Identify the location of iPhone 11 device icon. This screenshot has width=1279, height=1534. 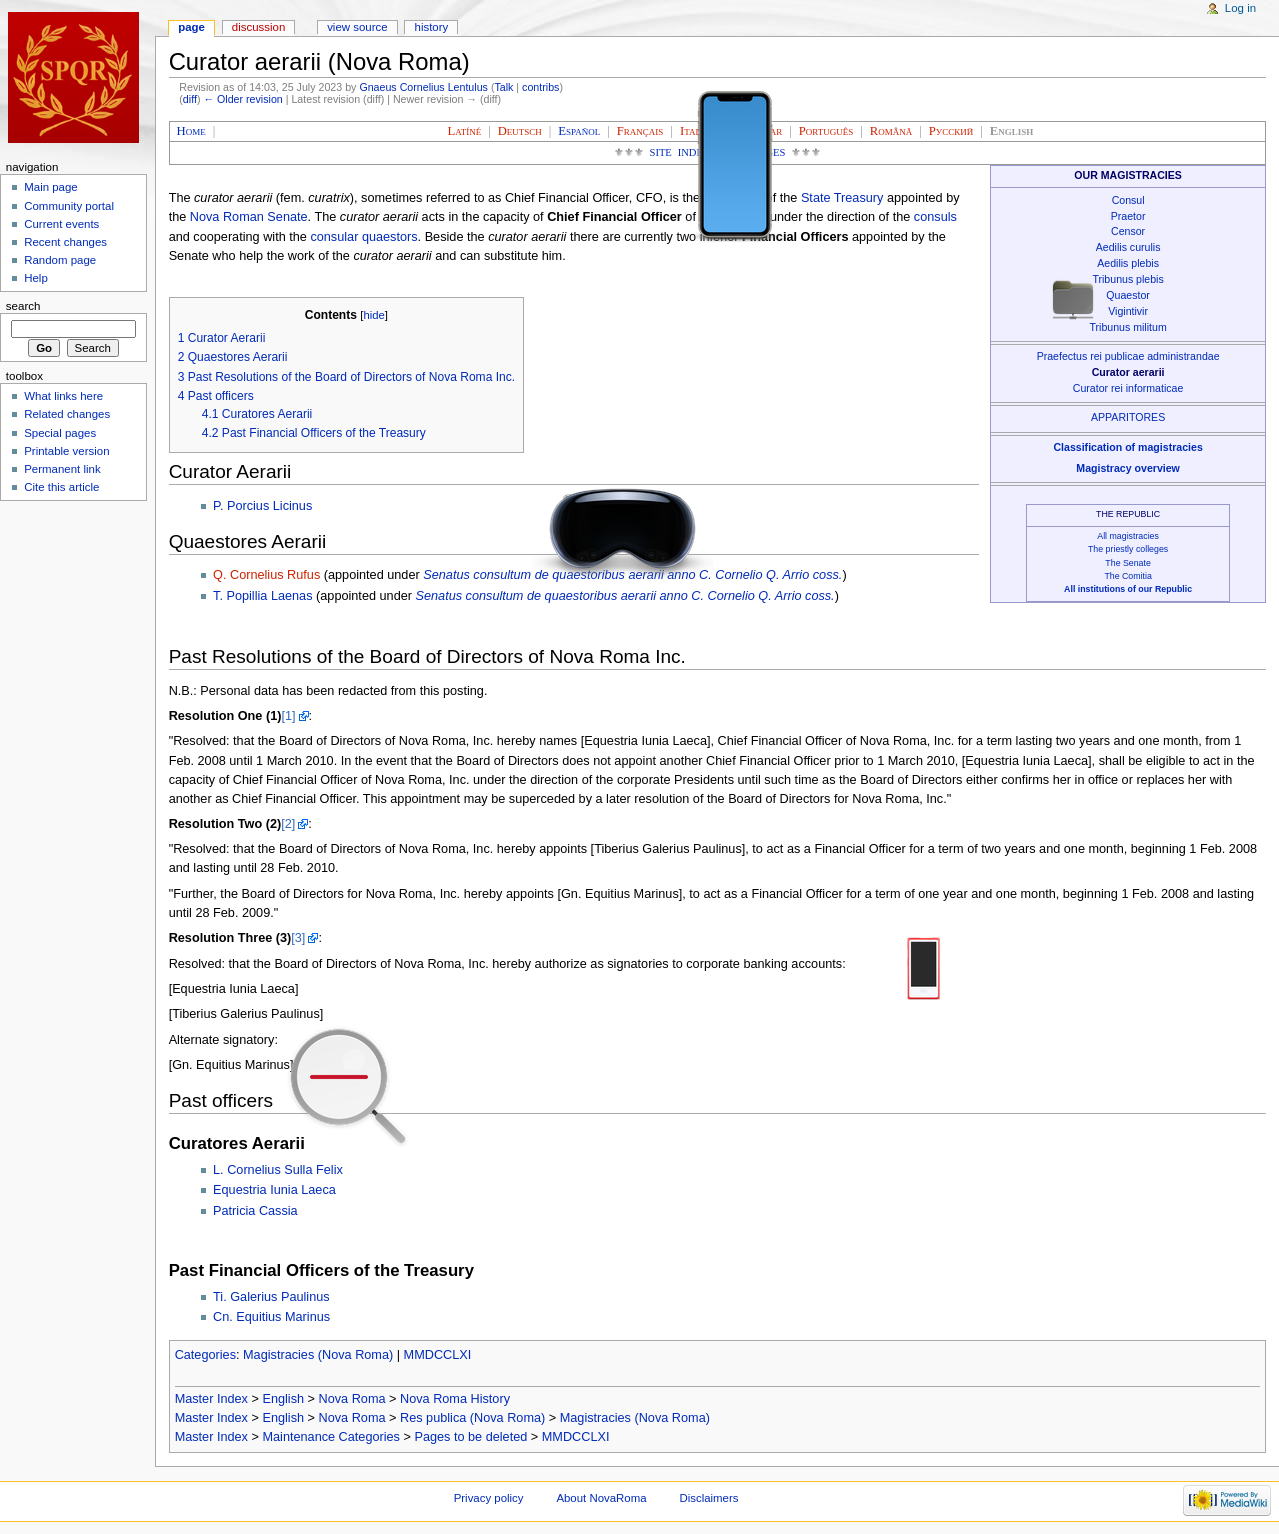
(735, 167).